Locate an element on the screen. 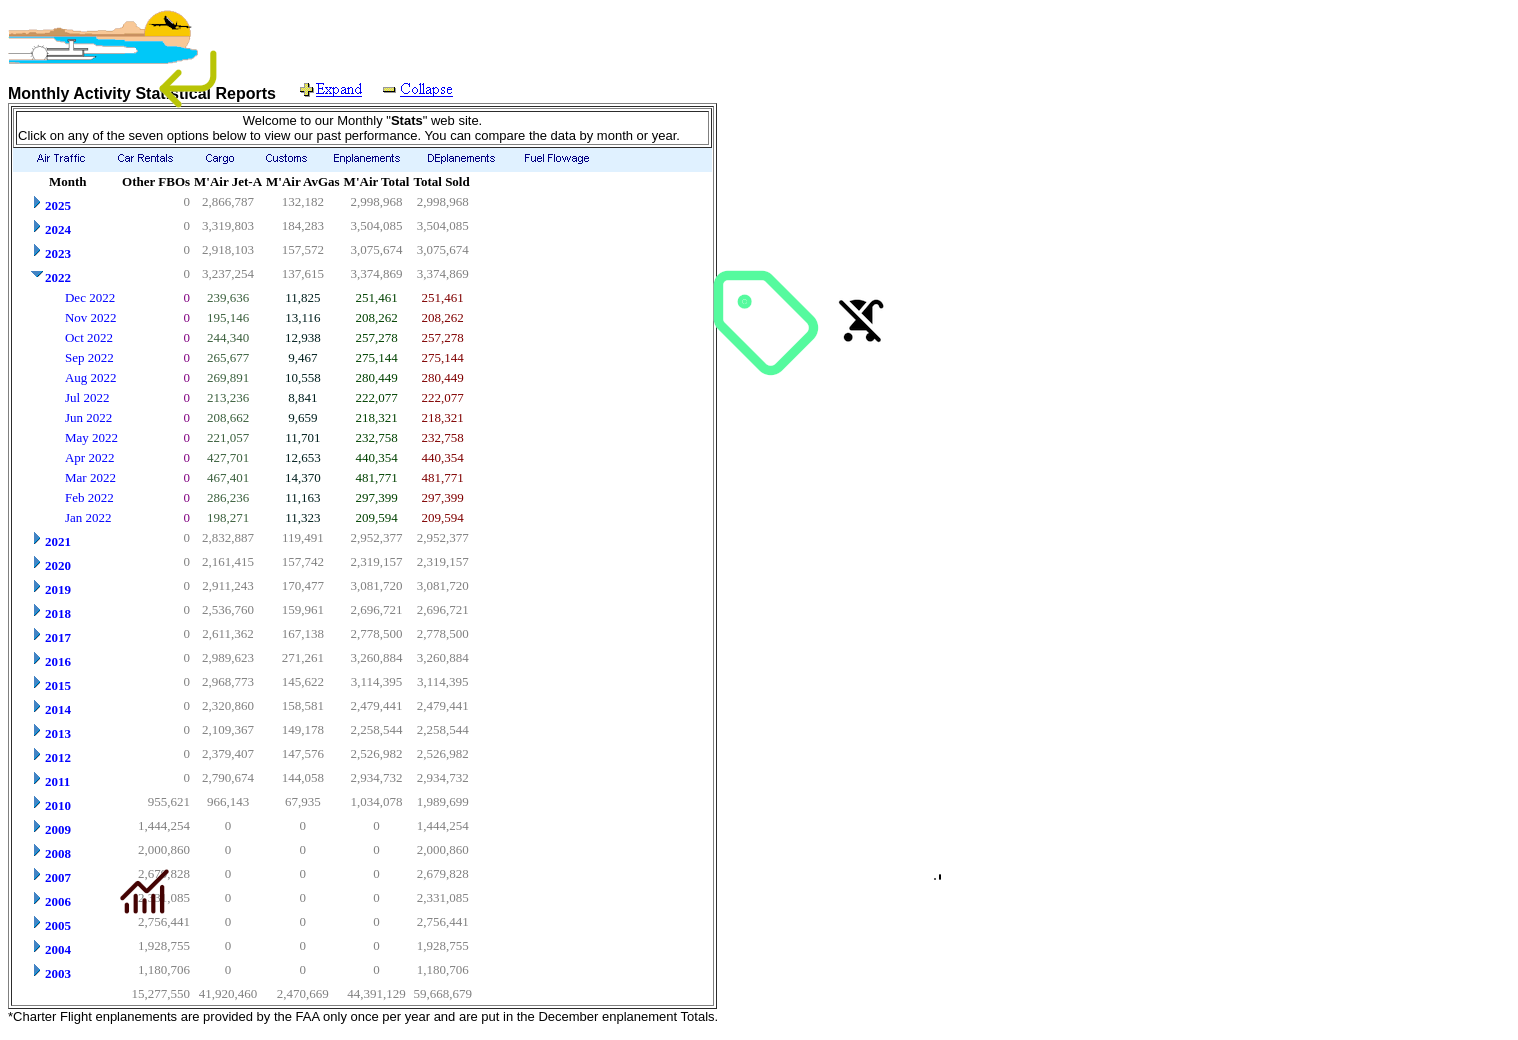 The height and width of the screenshot is (1040, 1518). return or enter key is located at coordinates (188, 79).